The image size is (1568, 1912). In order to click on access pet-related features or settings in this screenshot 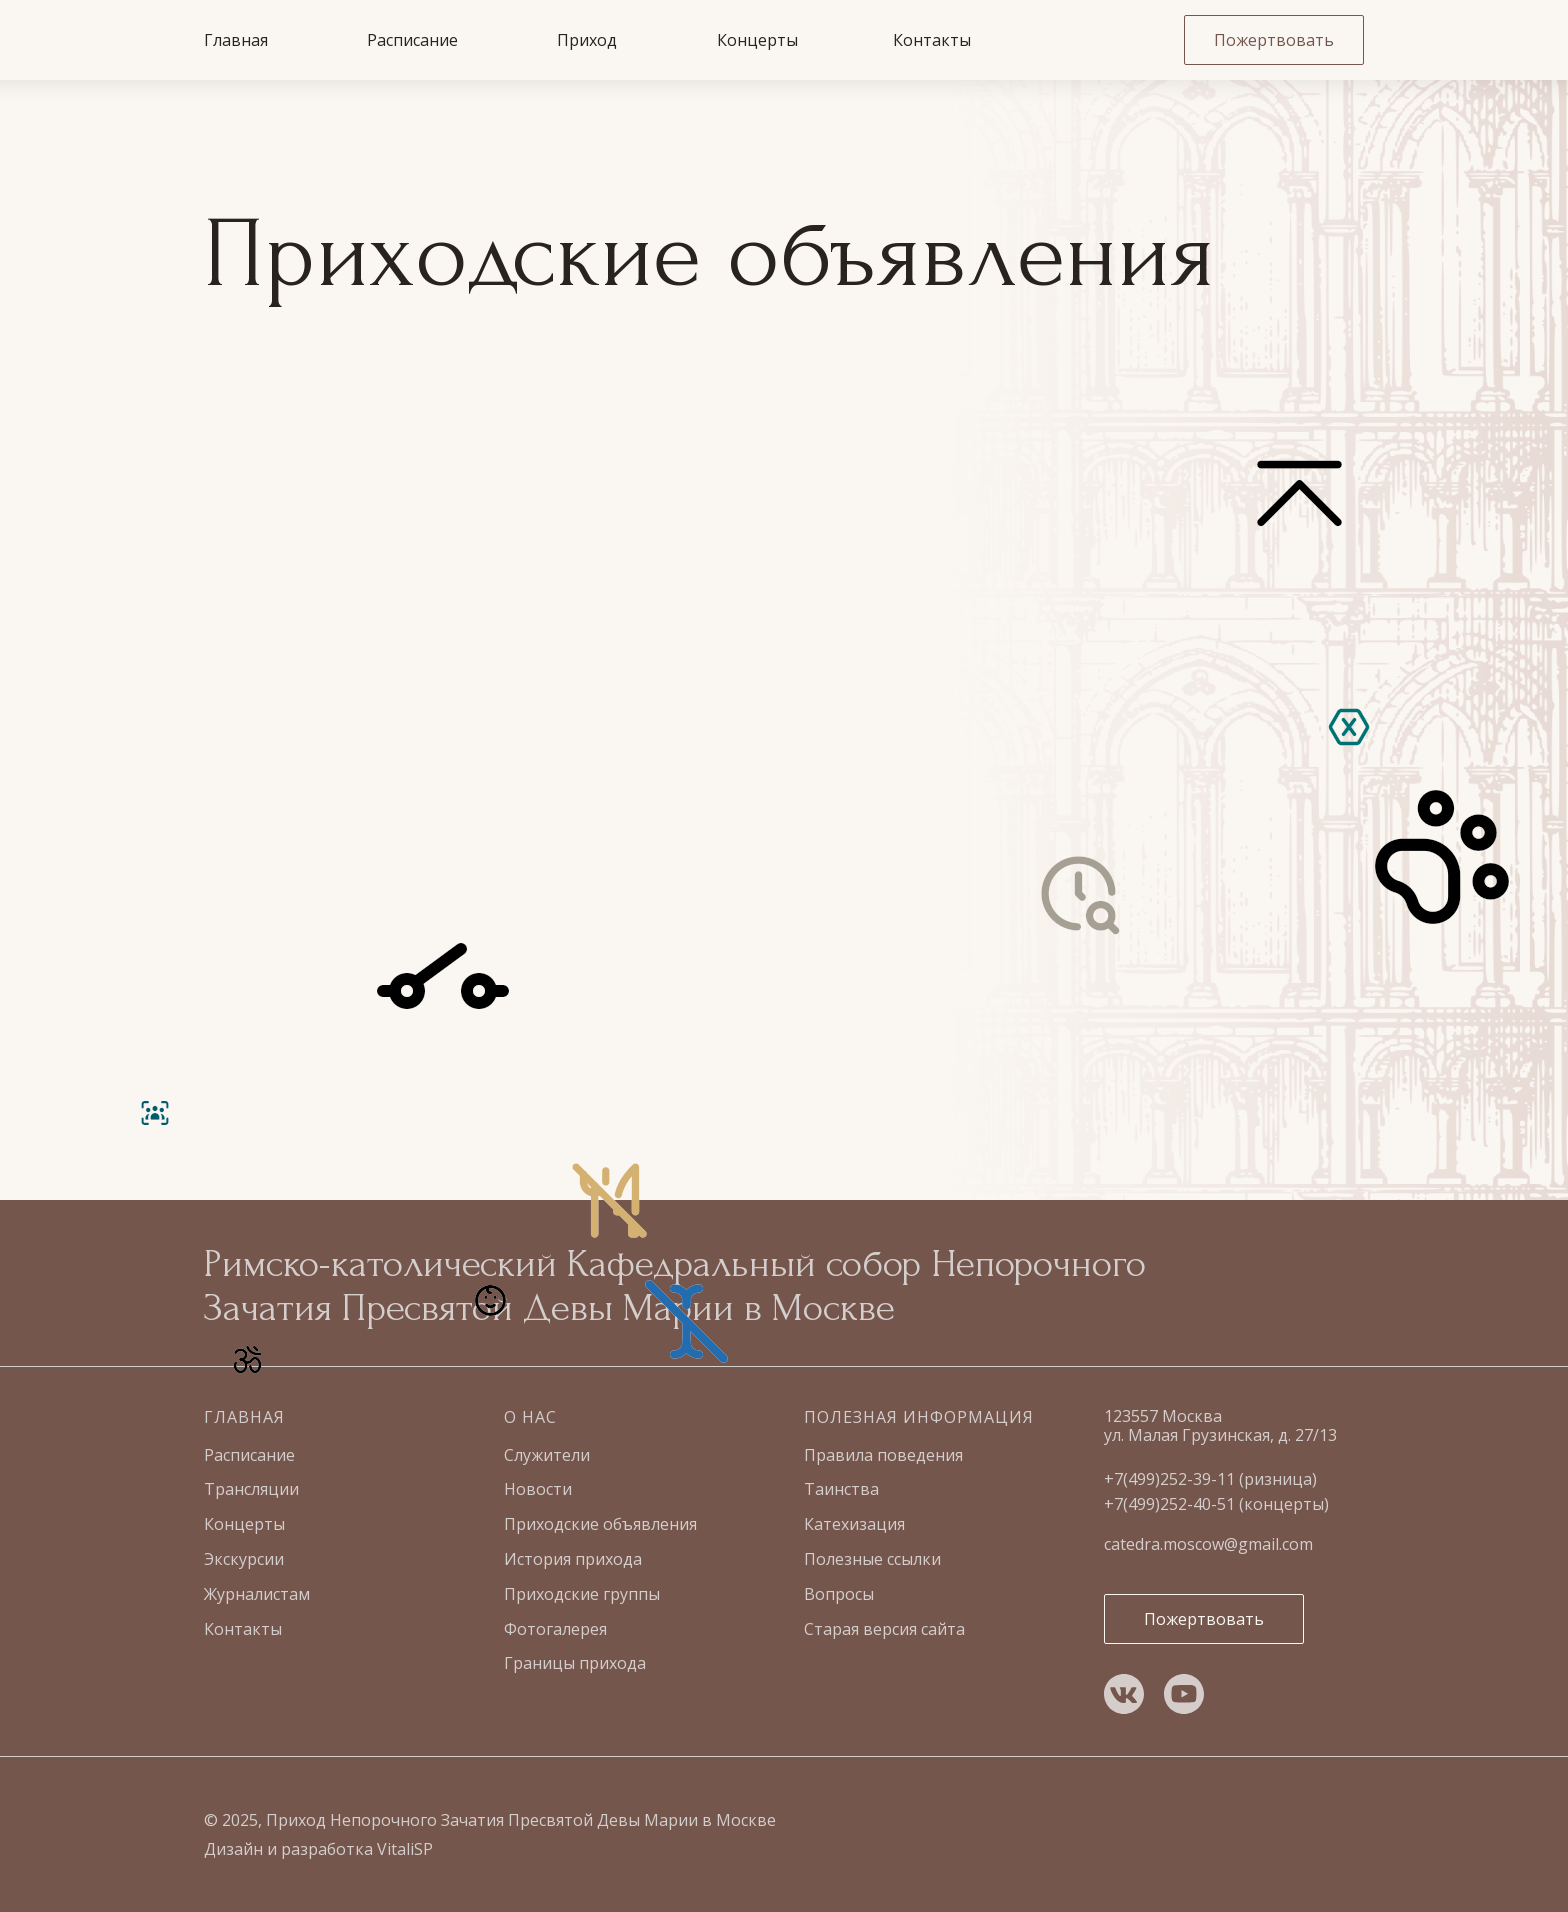, I will do `click(1442, 857)`.